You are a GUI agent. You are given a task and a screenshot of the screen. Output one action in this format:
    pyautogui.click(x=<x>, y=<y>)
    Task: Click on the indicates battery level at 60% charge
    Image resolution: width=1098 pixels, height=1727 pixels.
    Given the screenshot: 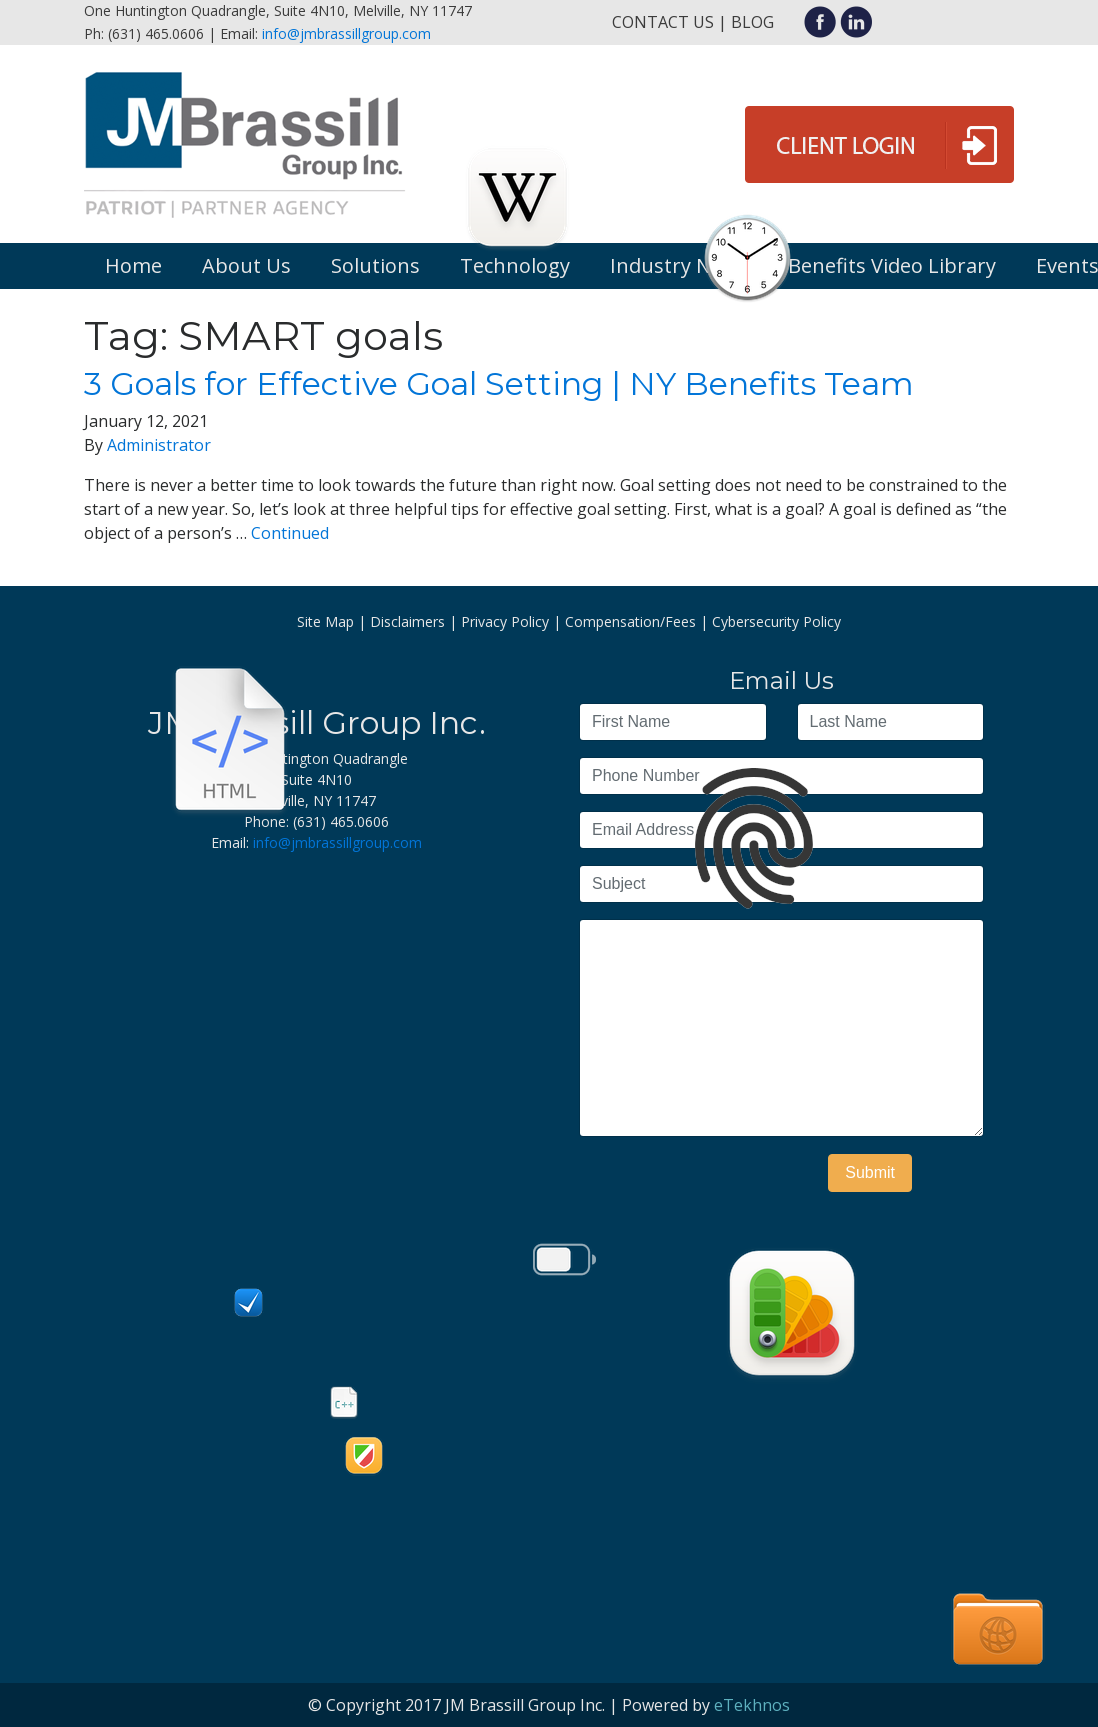 What is the action you would take?
    pyautogui.click(x=564, y=1259)
    